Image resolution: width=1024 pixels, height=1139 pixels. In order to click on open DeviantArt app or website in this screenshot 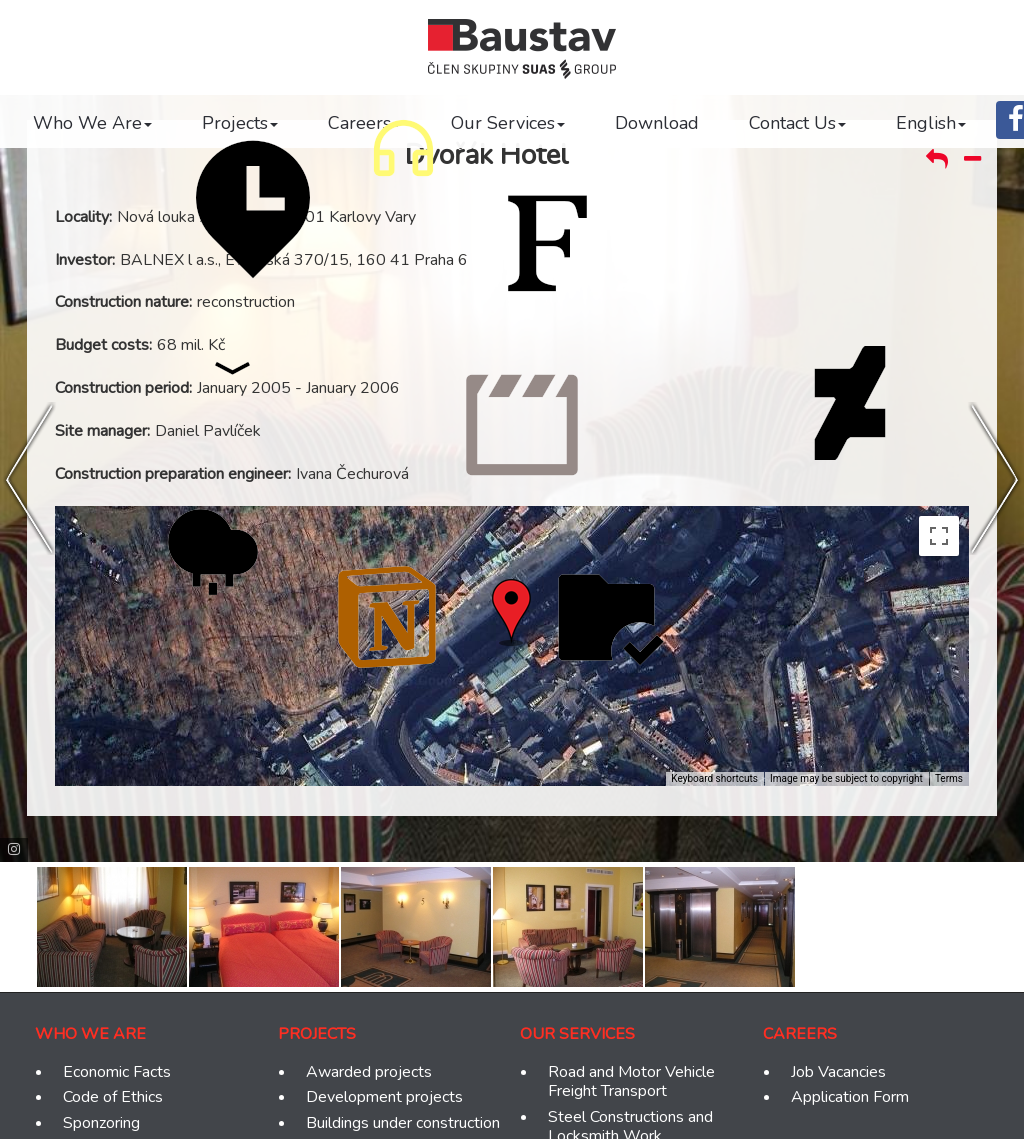, I will do `click(850, 403)`.